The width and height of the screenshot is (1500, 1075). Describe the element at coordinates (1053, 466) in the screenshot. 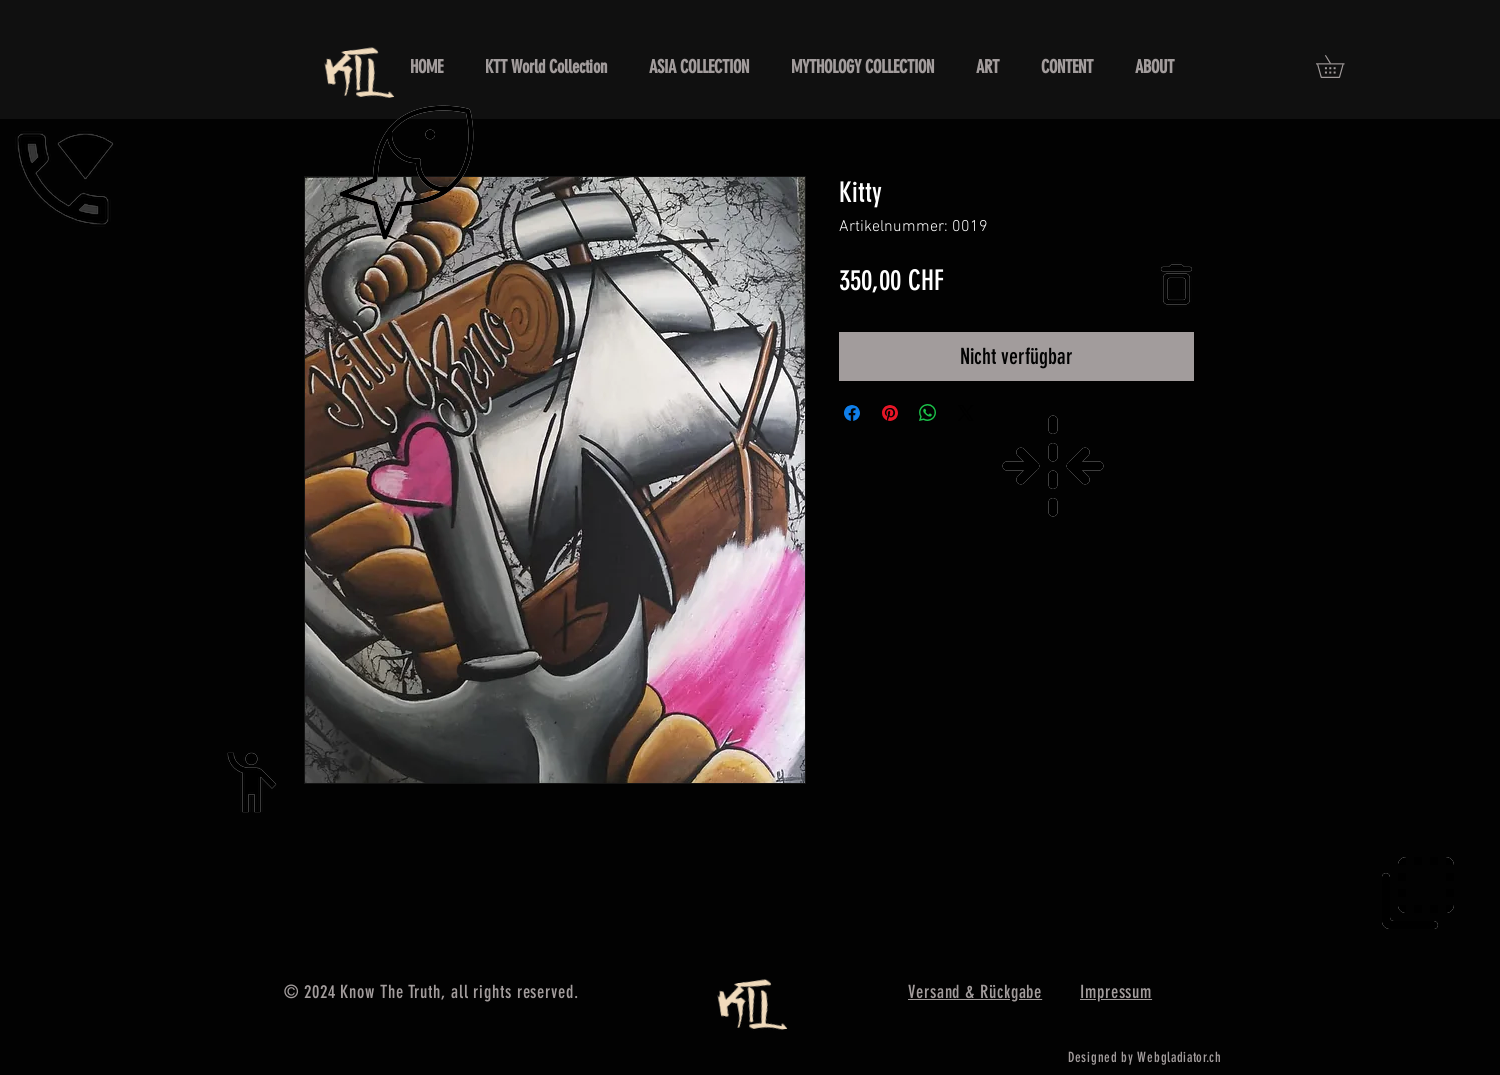

I see `collapse content horizontally` at that location.